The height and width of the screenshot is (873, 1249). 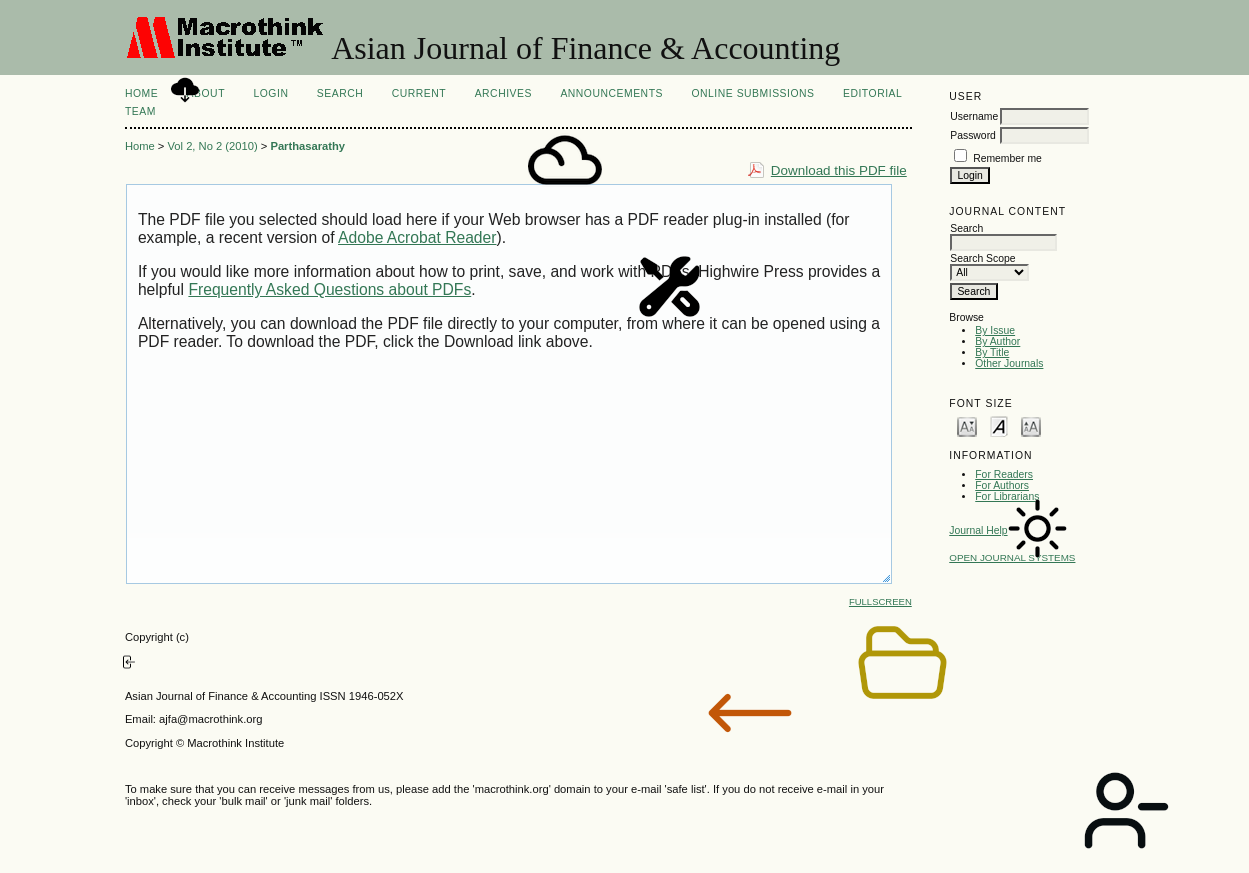 I want to click on log in to your account, so click(x=128, y=662).